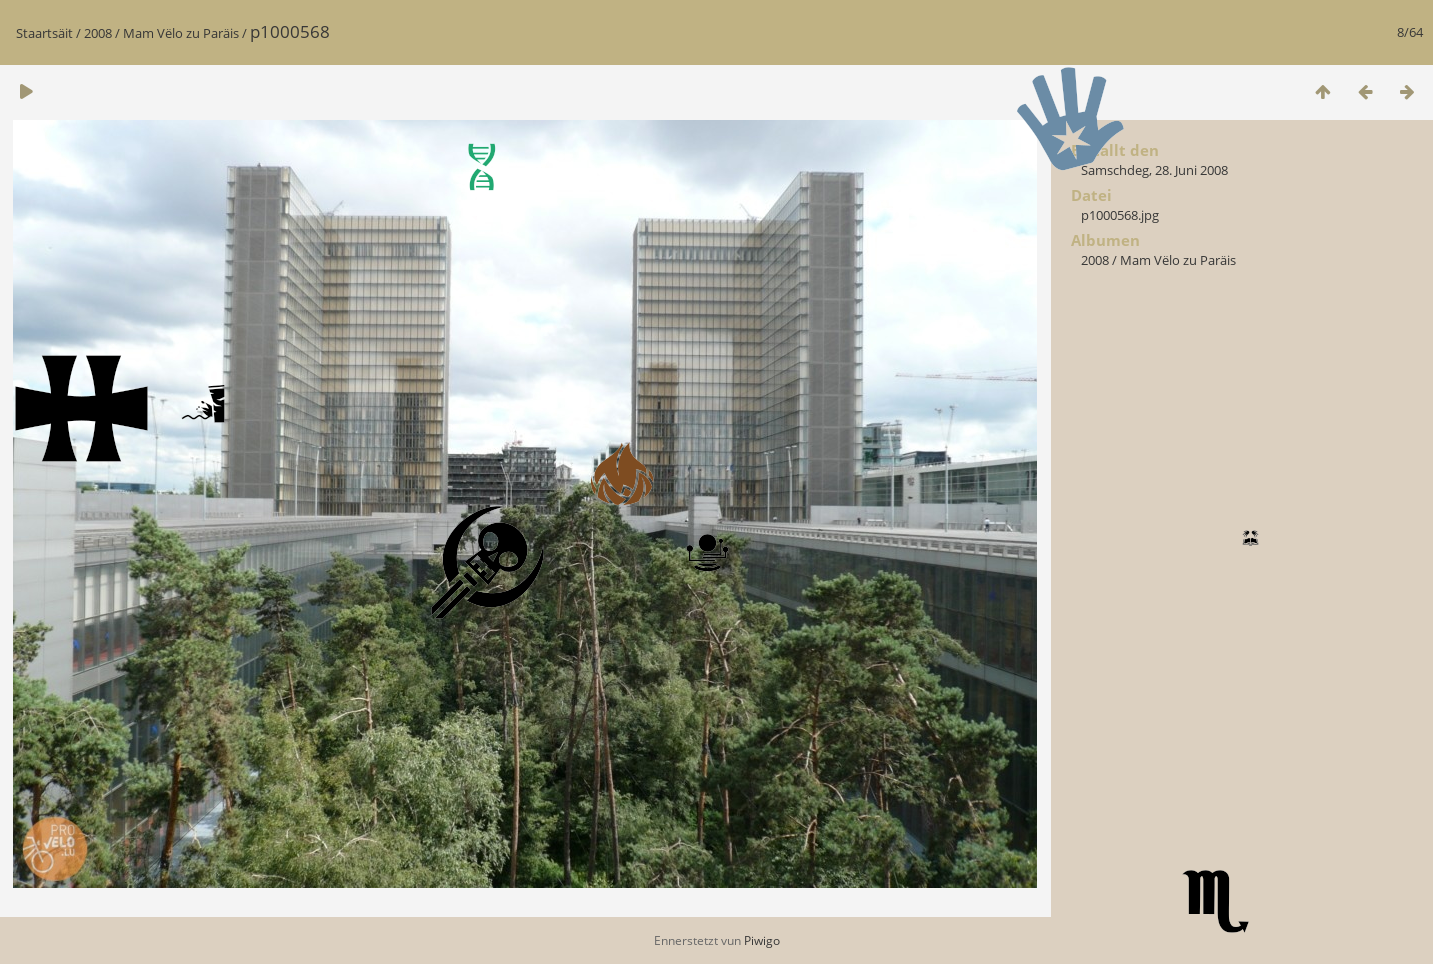 Image resolution: width=1433 pixels, height=964 pixels. Describe the element at coordinates (488, 561) in the screenshot. I see `select necromancer or dark mage class` at that location.